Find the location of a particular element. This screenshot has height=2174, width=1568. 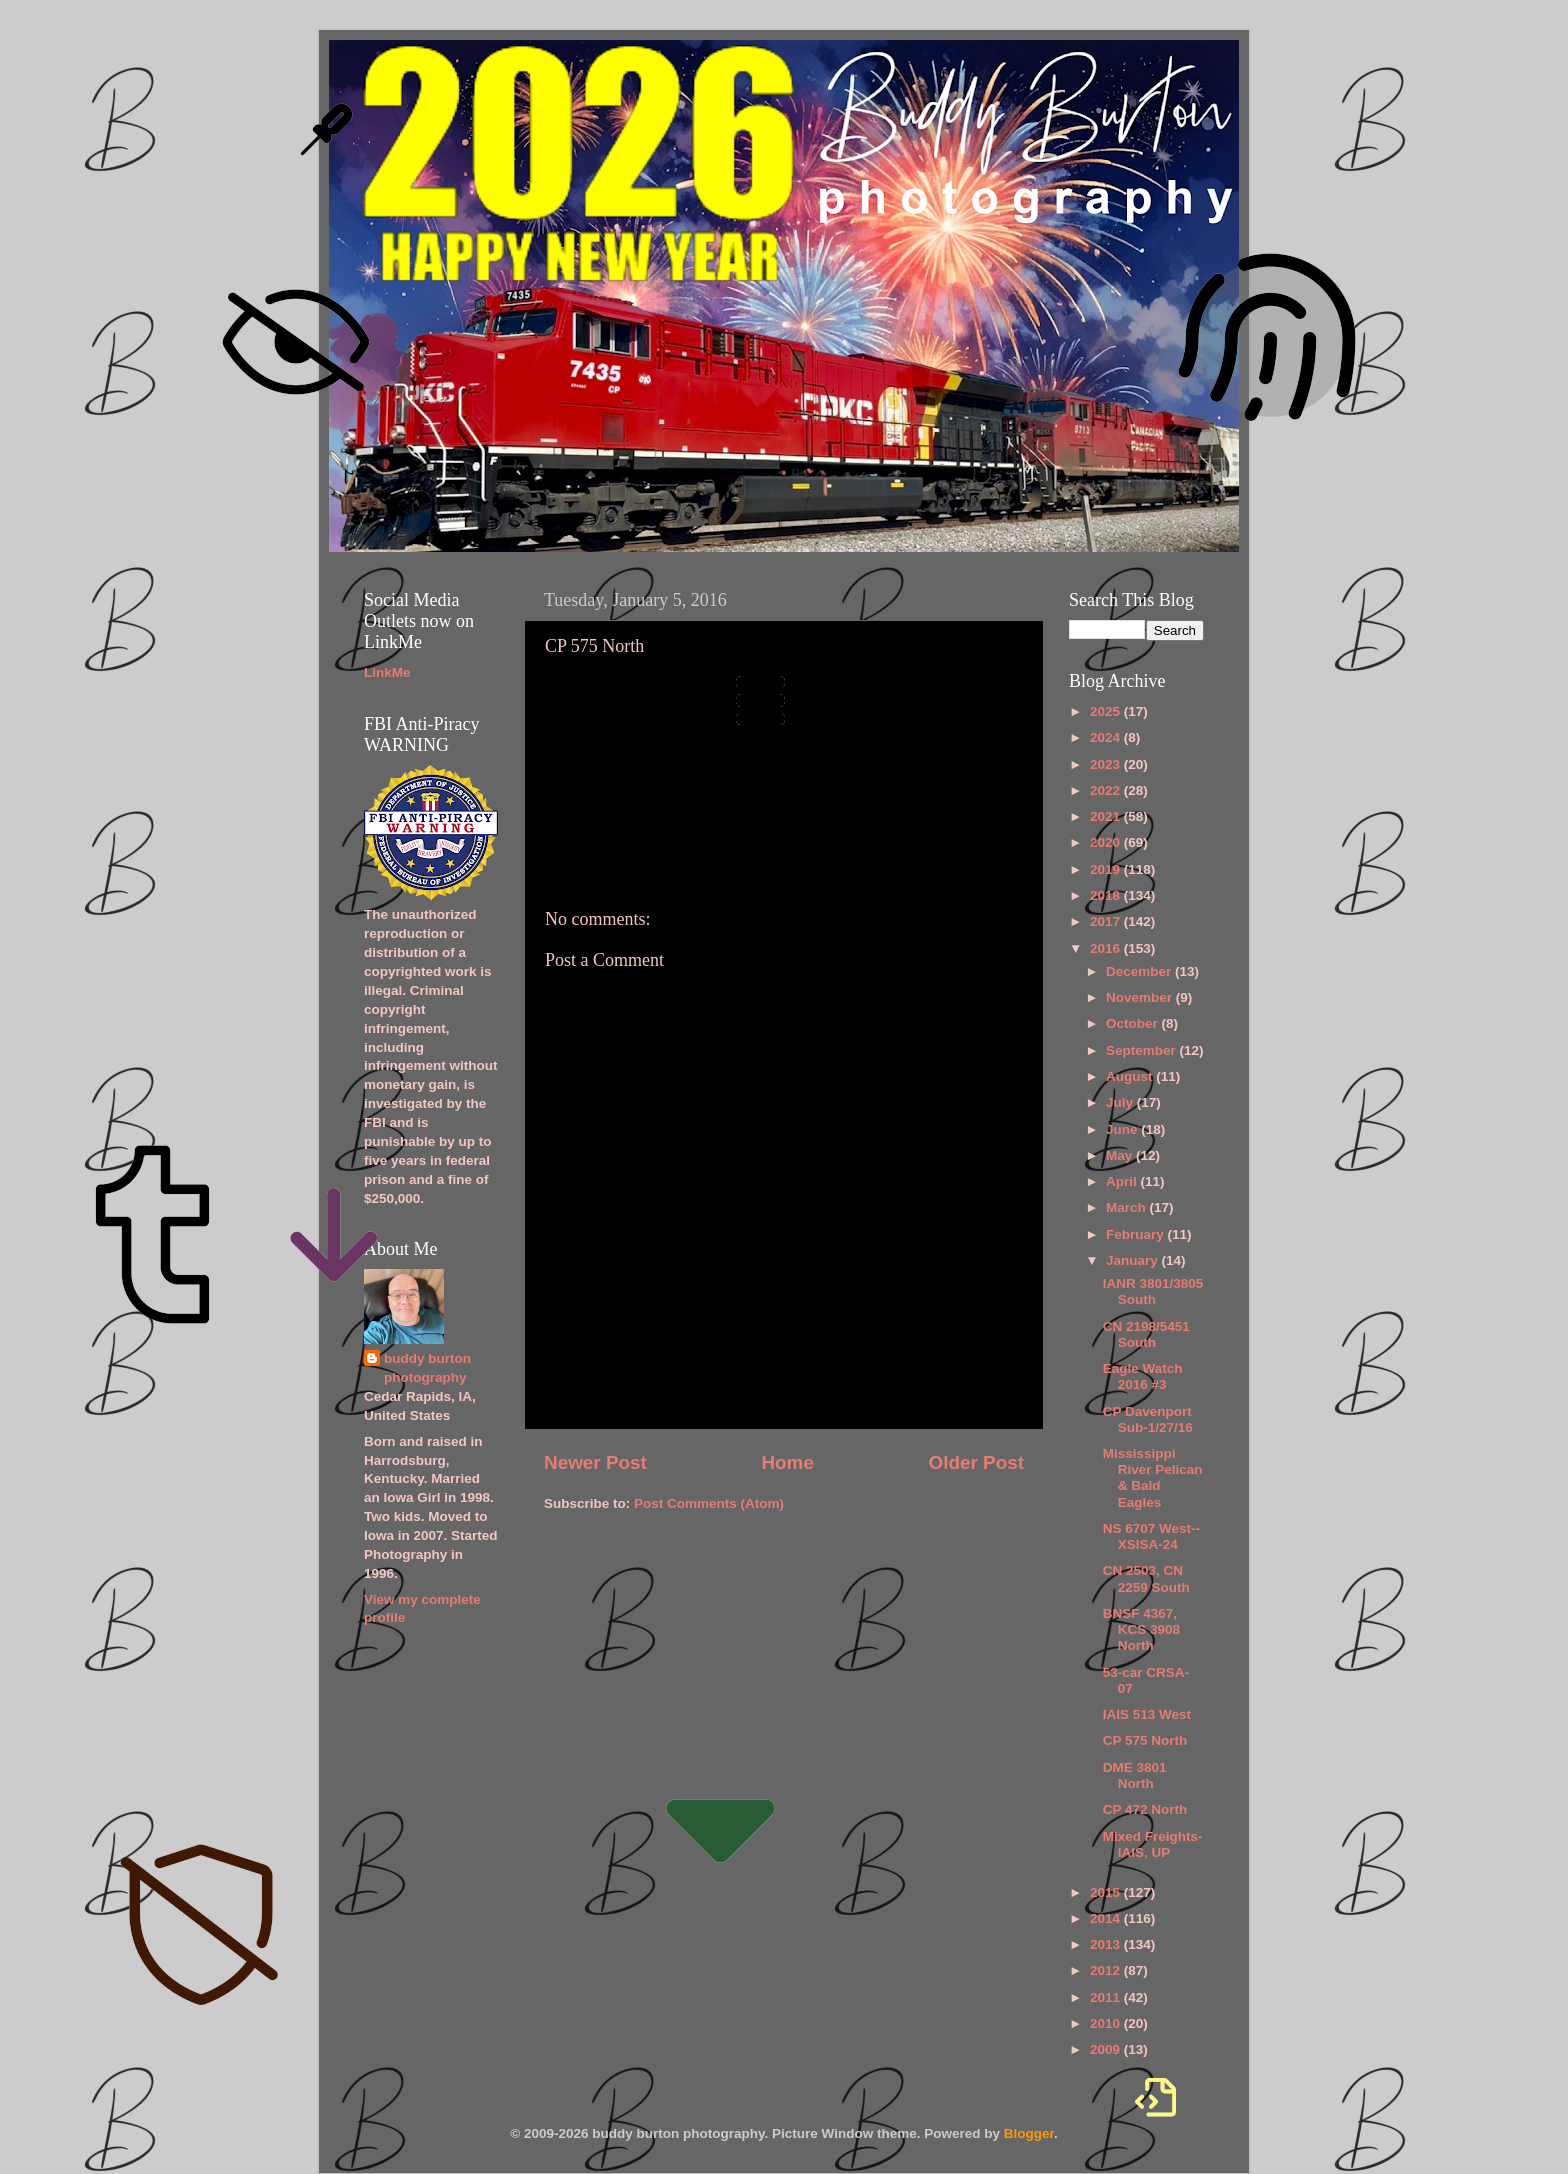

authenticate with fingerprint is located at coordinates (1270, 338).